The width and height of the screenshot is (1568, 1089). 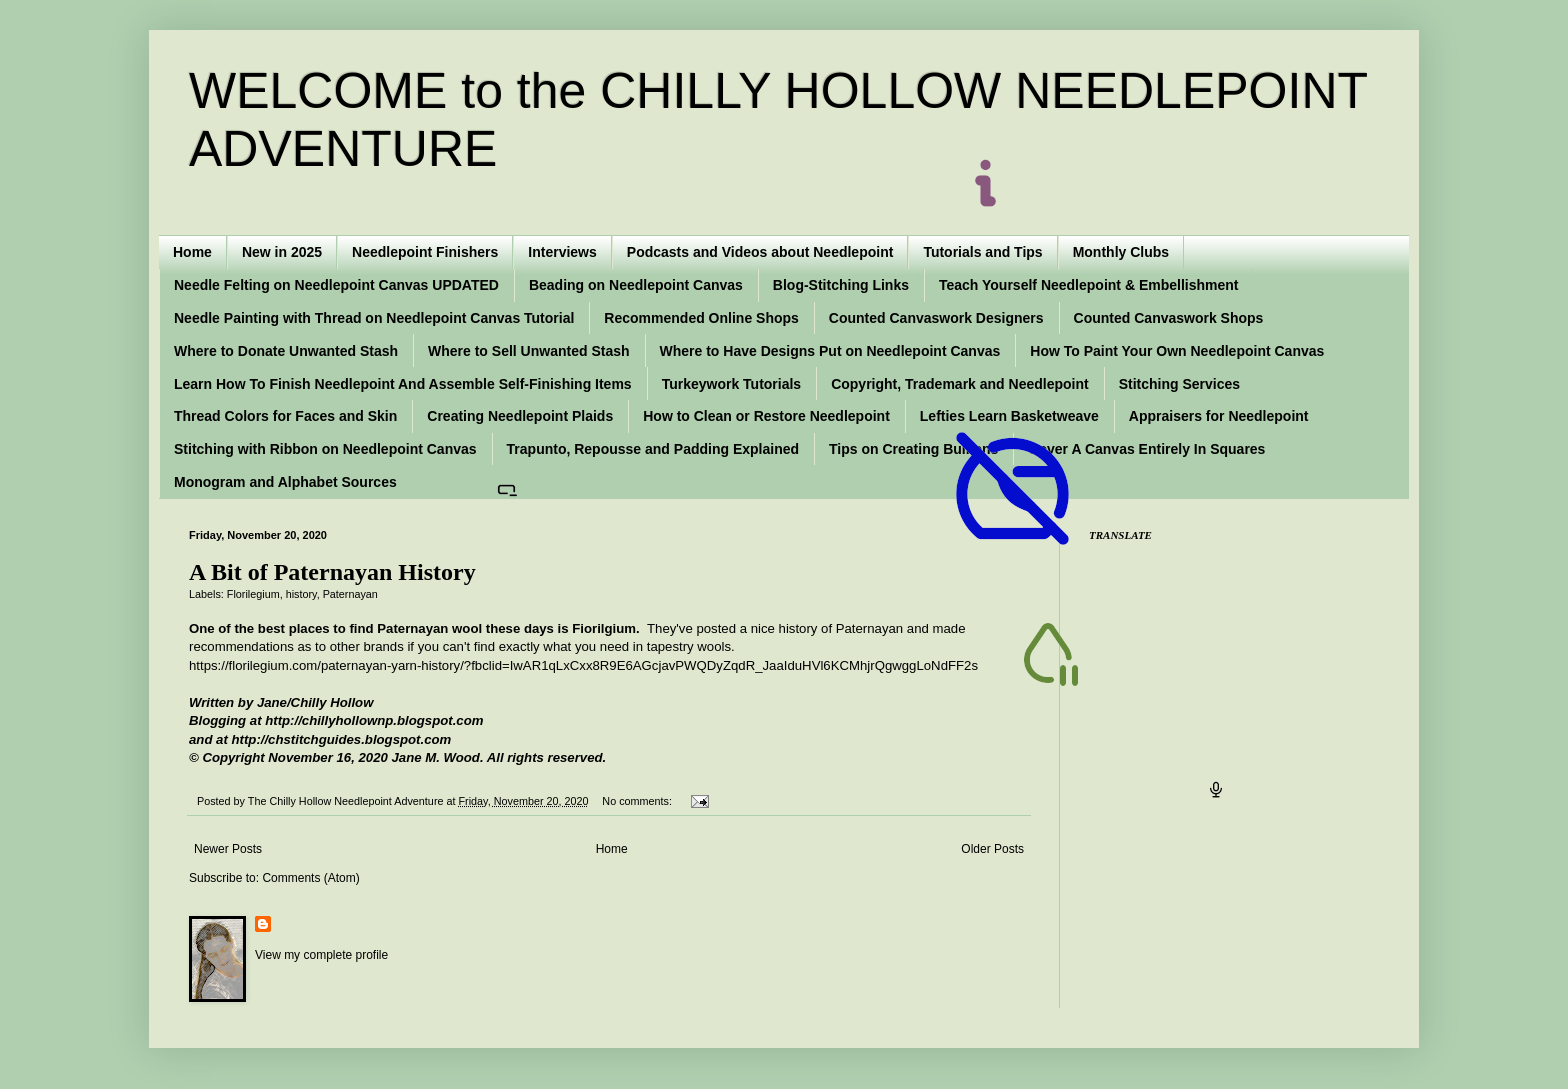 What do you see at coordinates (1048, 653) in the screenshot?
I see `pause water or liquid dispensing` at bounding box center [1048, 653].